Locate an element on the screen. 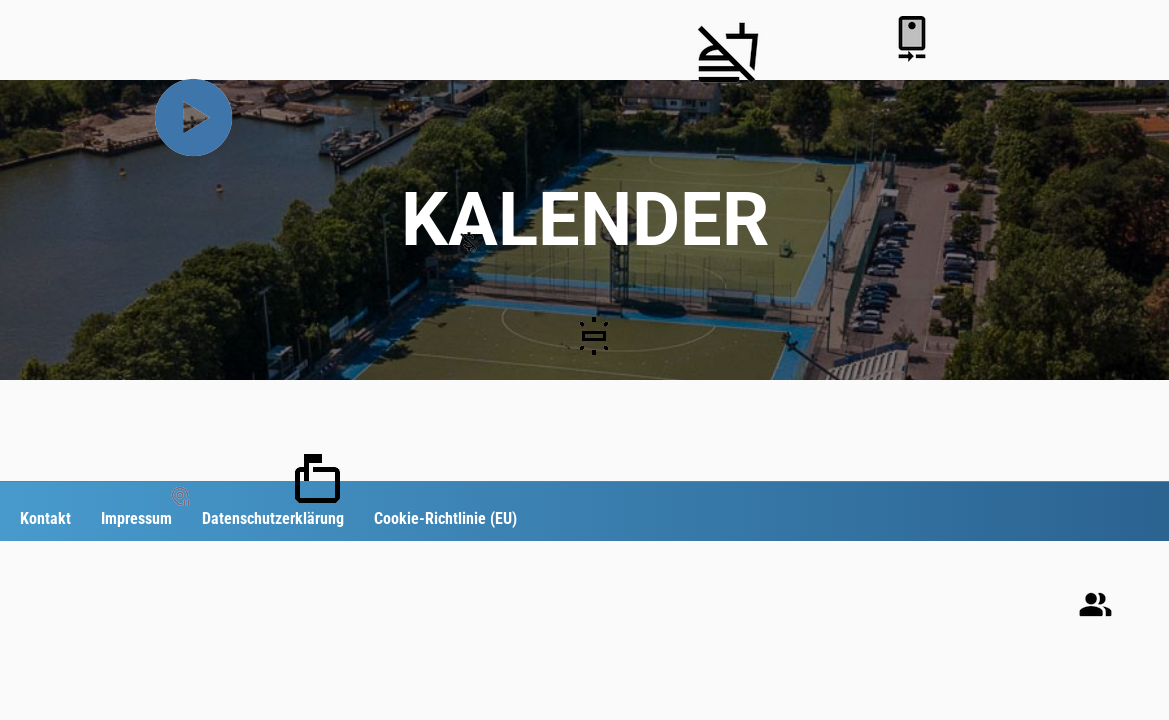  switch to rear camera is located at coordinates (912, 39).